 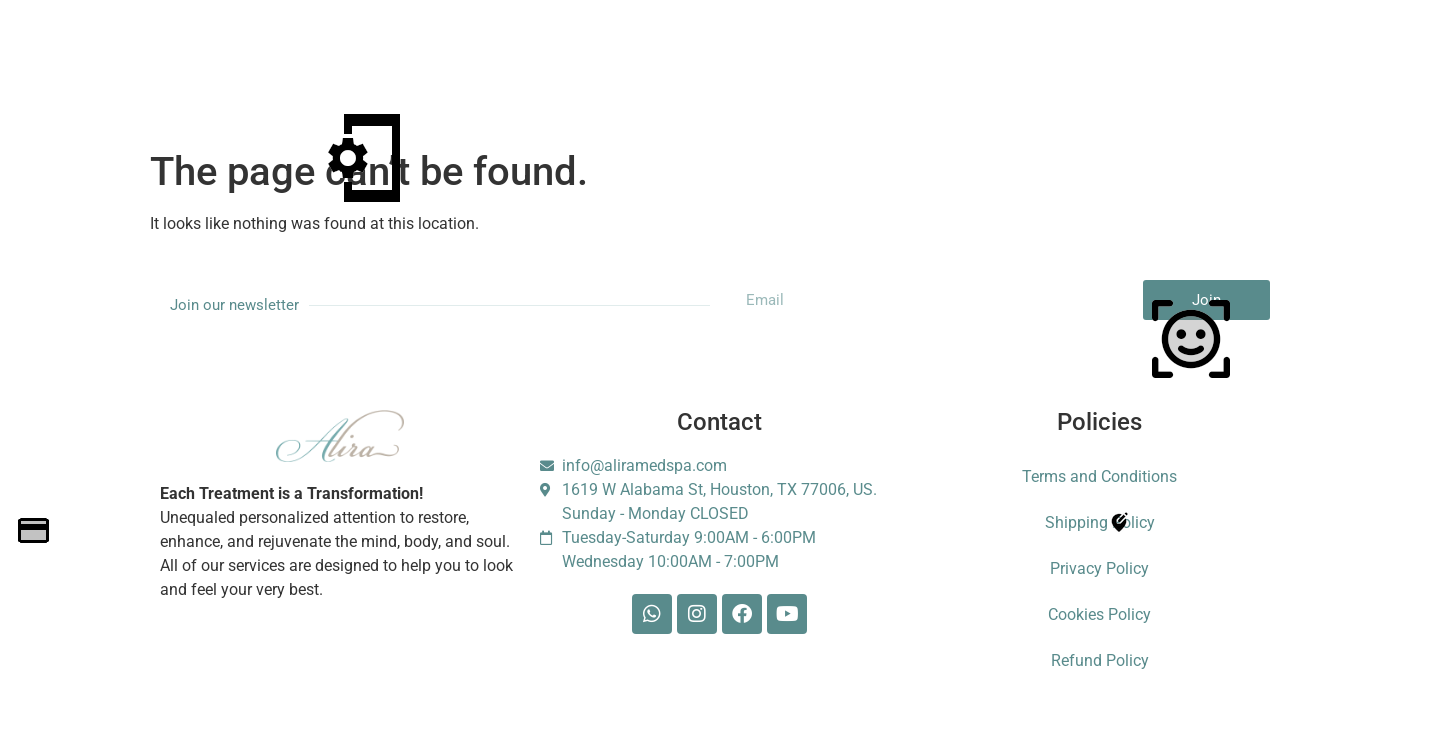 I want to click on access payment methods, so click(x=33, y=530).